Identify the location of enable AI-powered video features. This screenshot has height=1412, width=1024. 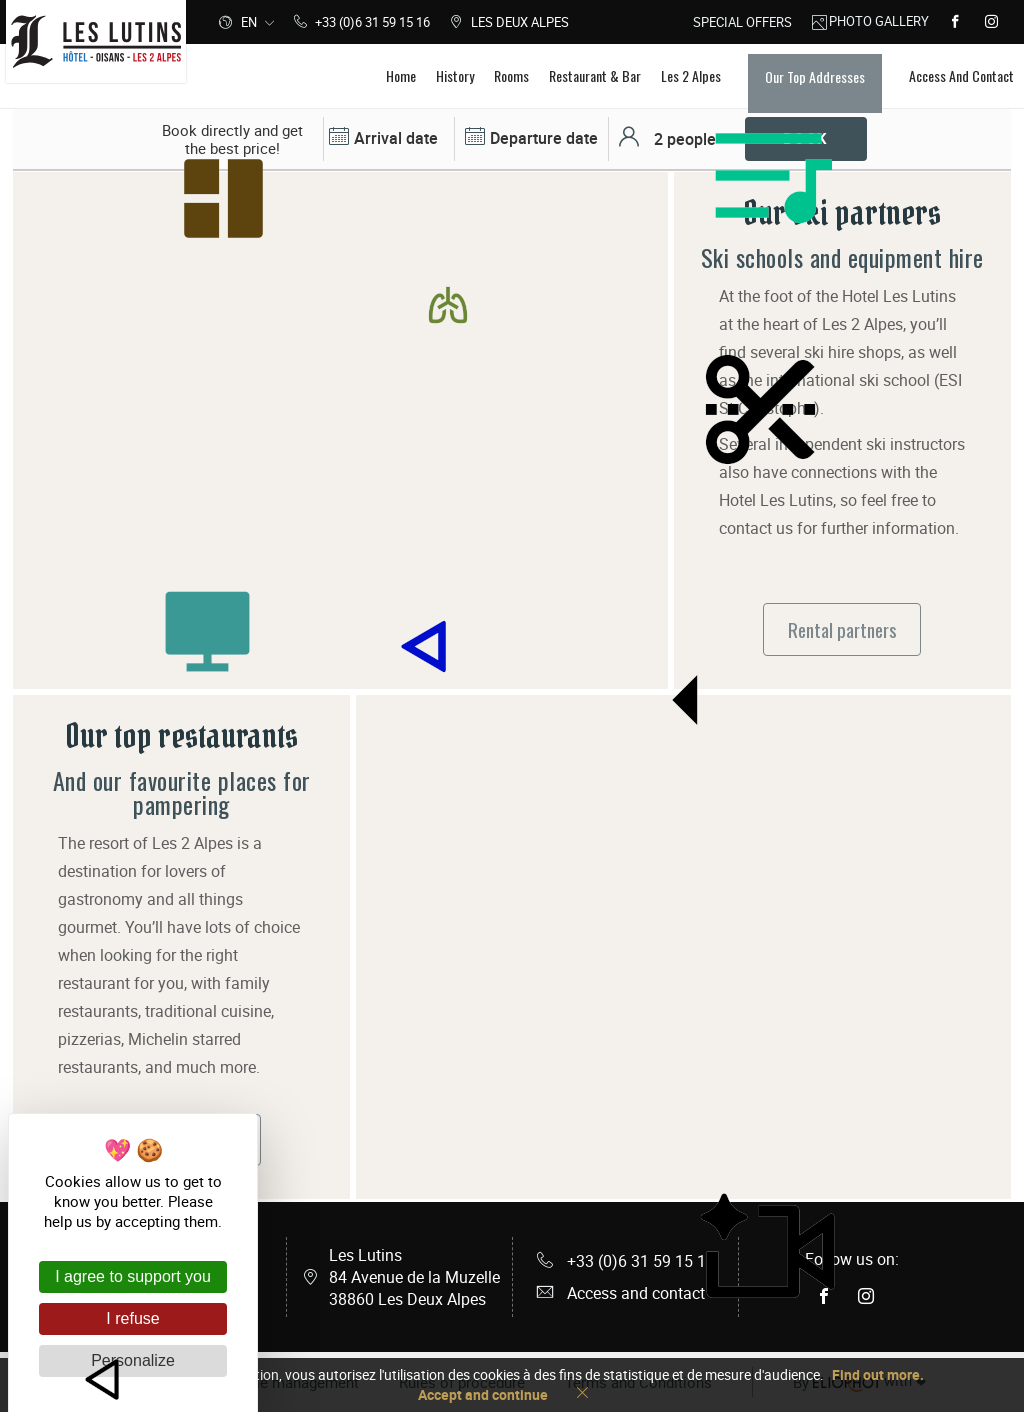
(770, 1251).